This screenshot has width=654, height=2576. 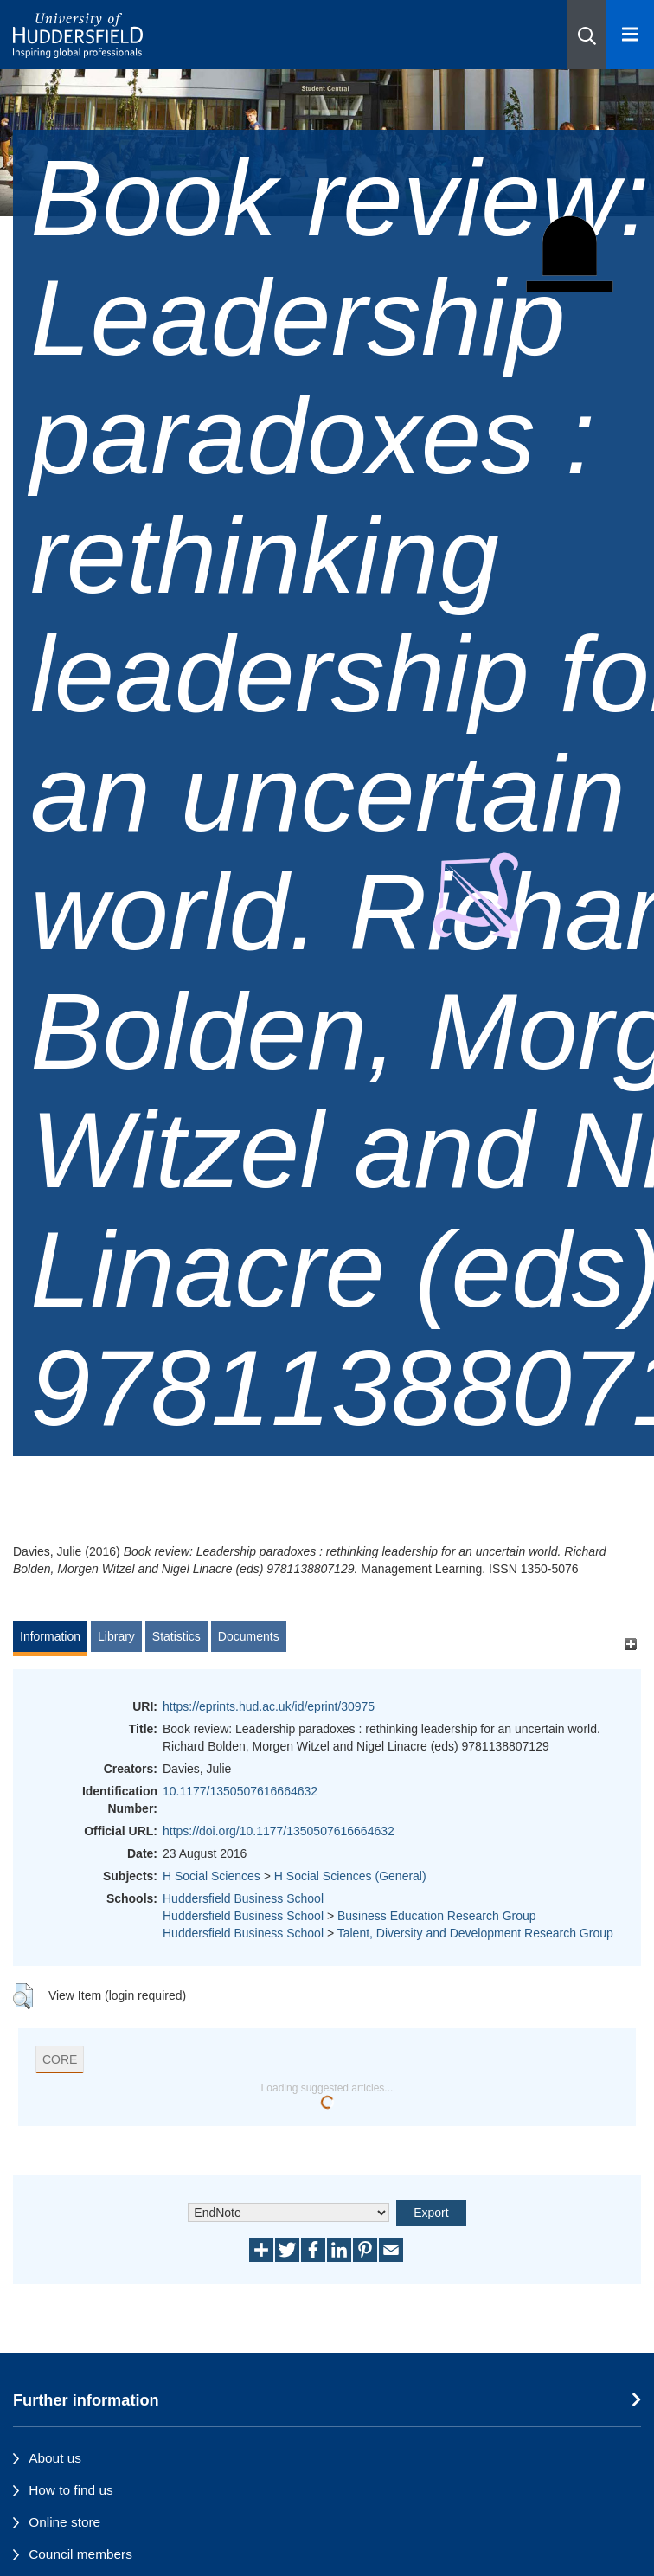 I want to click on activate double shot ability, so click(x=476, y=896).